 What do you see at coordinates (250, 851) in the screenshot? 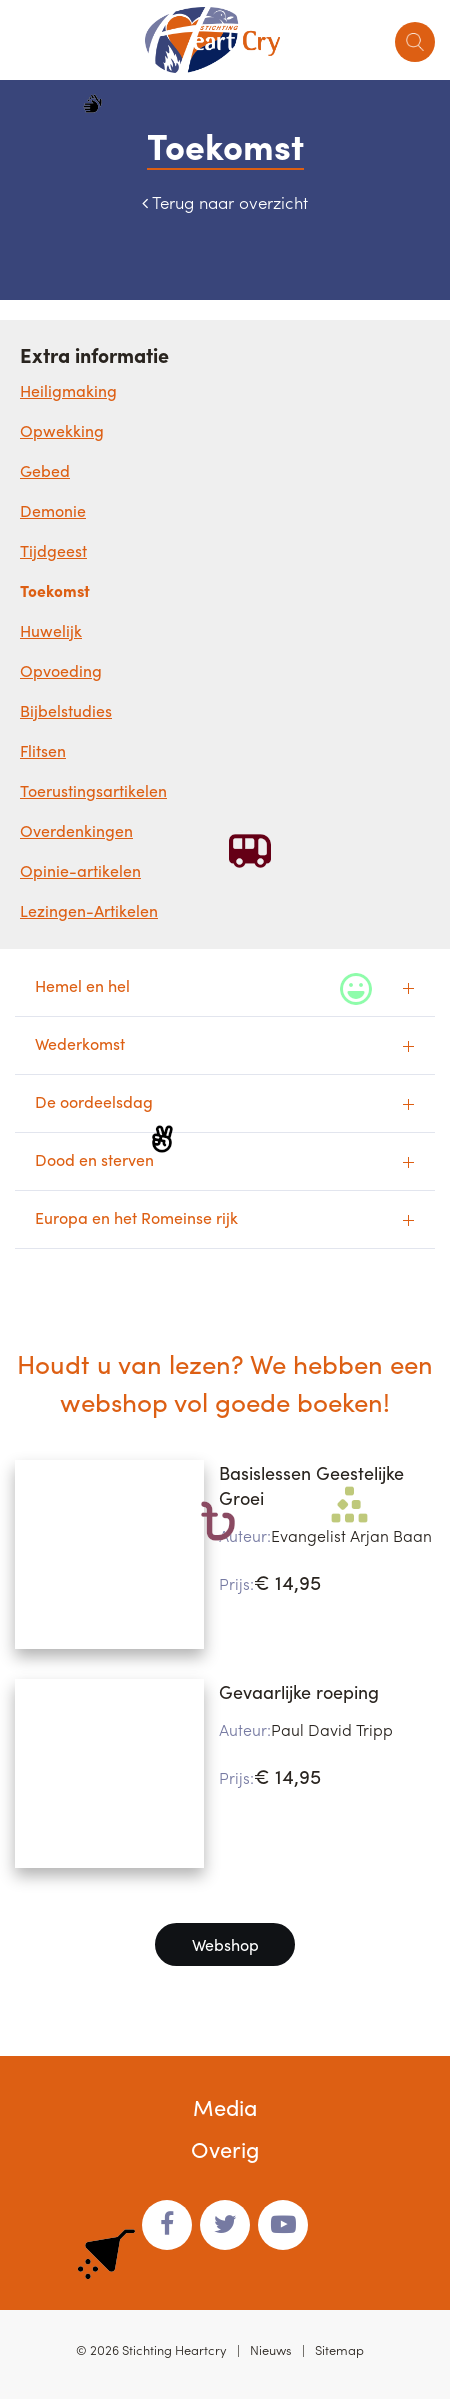
I see `view bus or public transit options` at bounding box center [250, 851].